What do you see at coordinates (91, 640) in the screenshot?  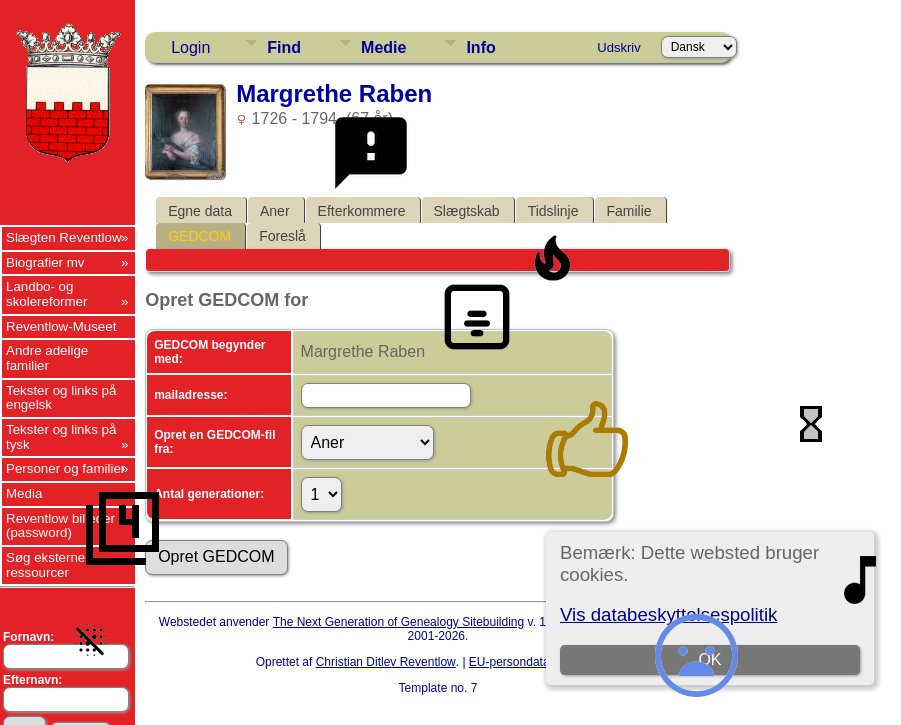 I see `disable blur effect` at bounding box center [91, 640].